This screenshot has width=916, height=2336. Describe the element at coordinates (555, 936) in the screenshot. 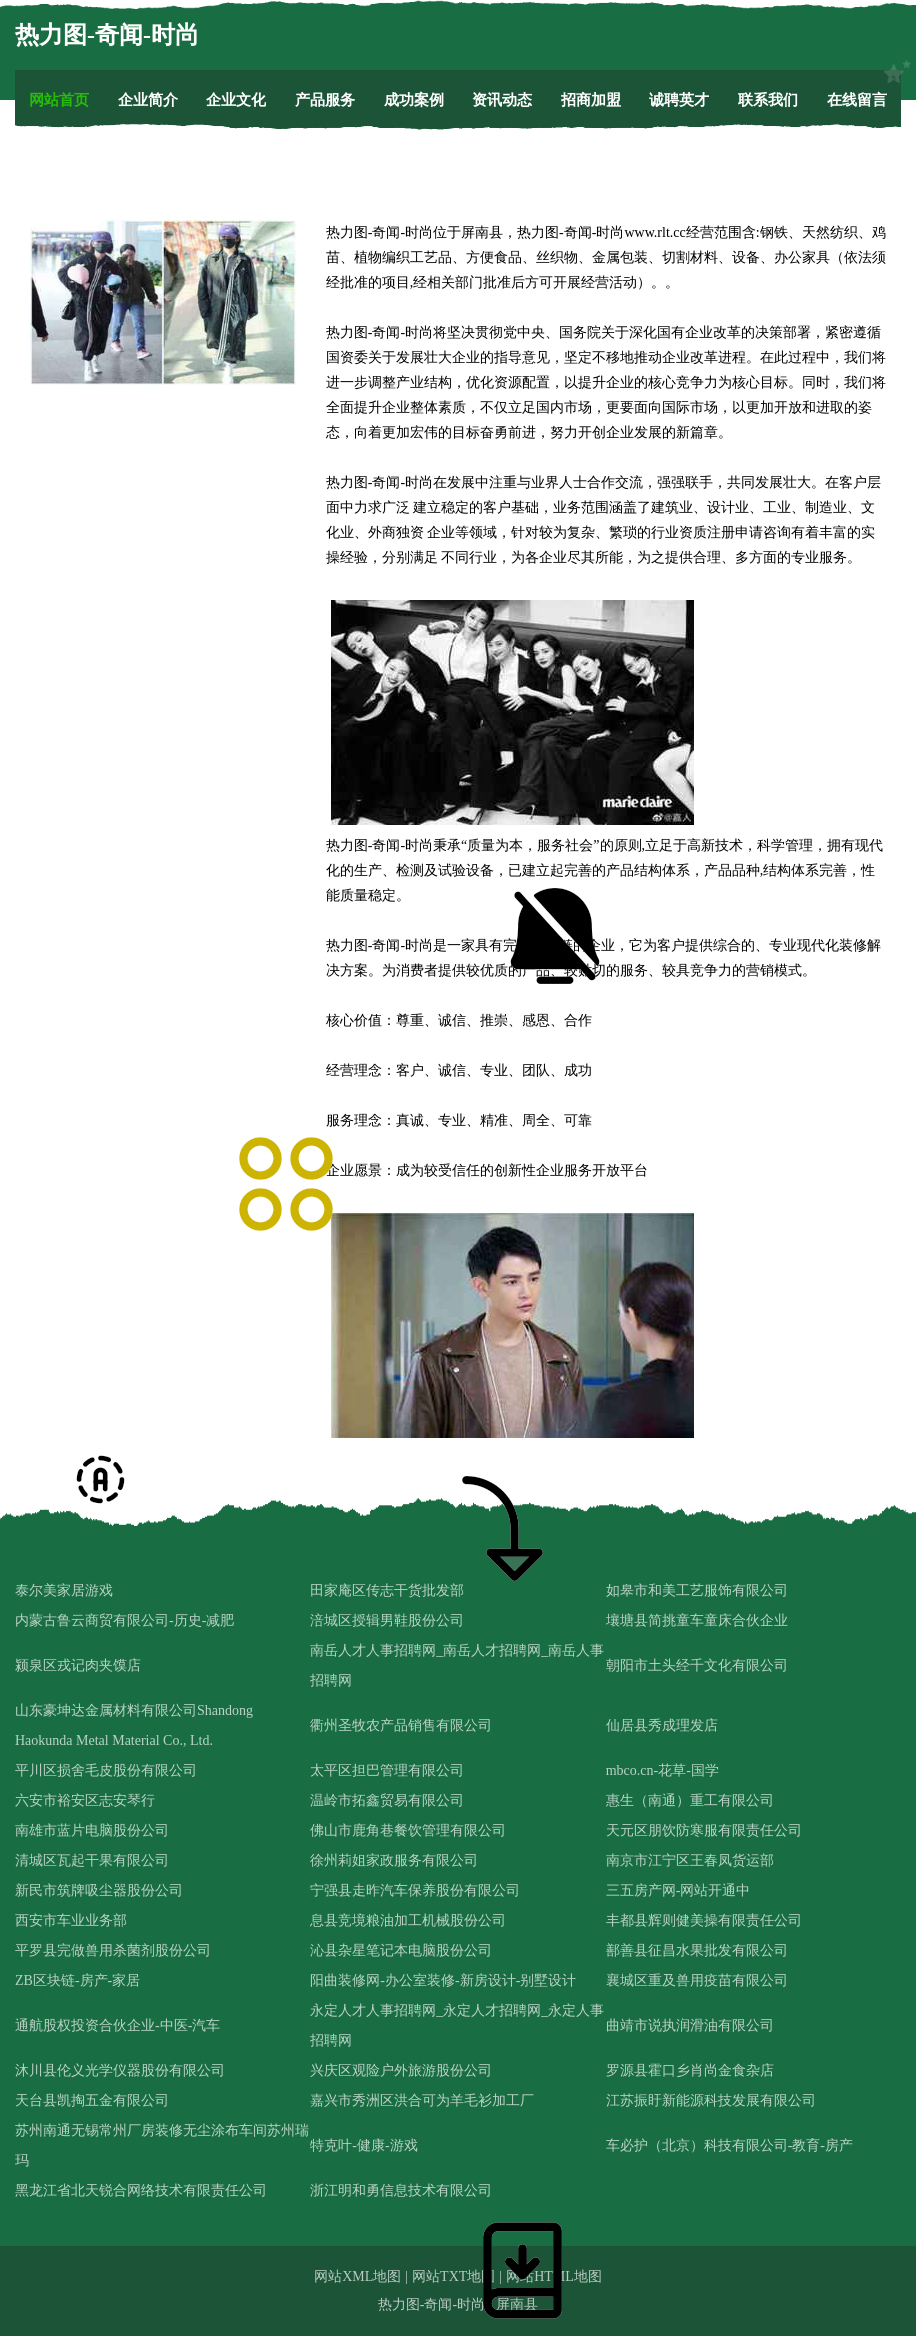

I see `mute notifications` at that location.